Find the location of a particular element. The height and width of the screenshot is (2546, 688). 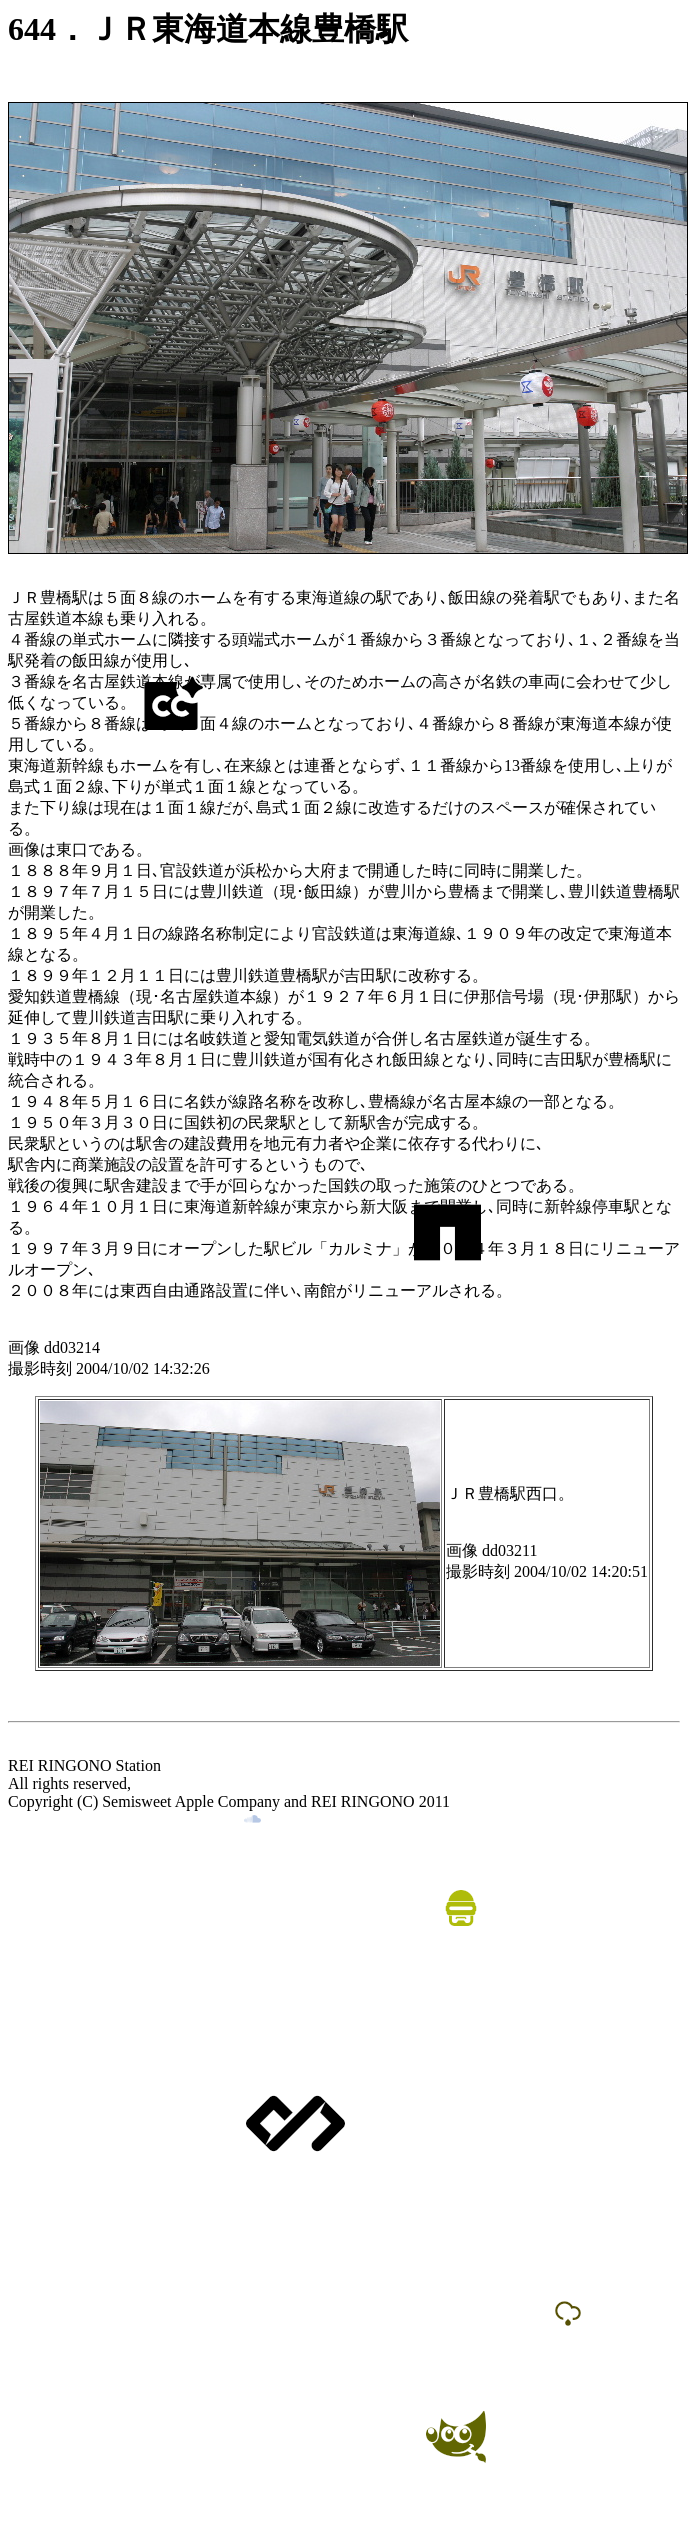

open soundcloud app is located at coordinates (252, 1818).